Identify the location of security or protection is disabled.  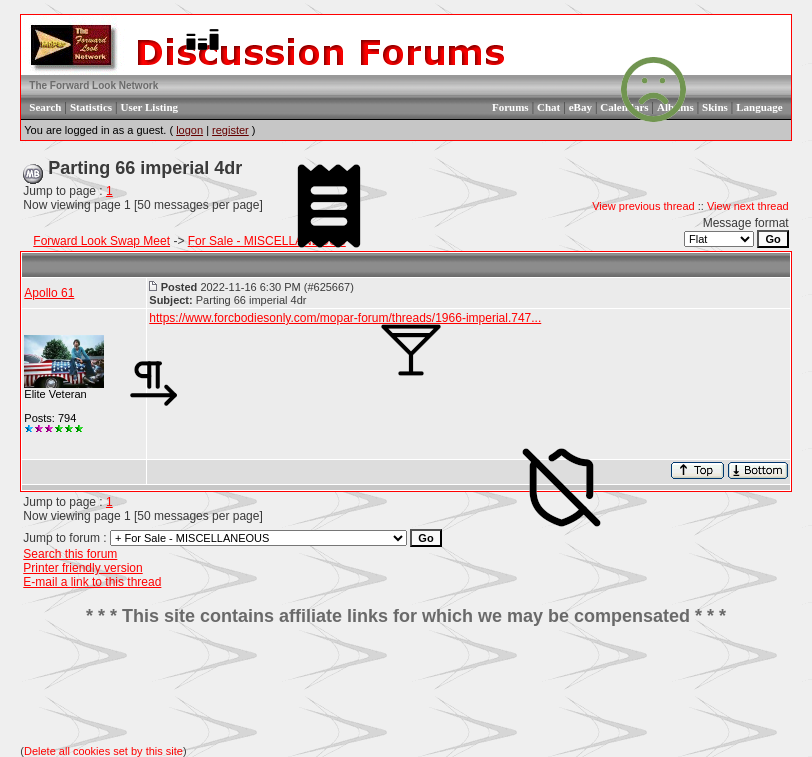
(561, 487).